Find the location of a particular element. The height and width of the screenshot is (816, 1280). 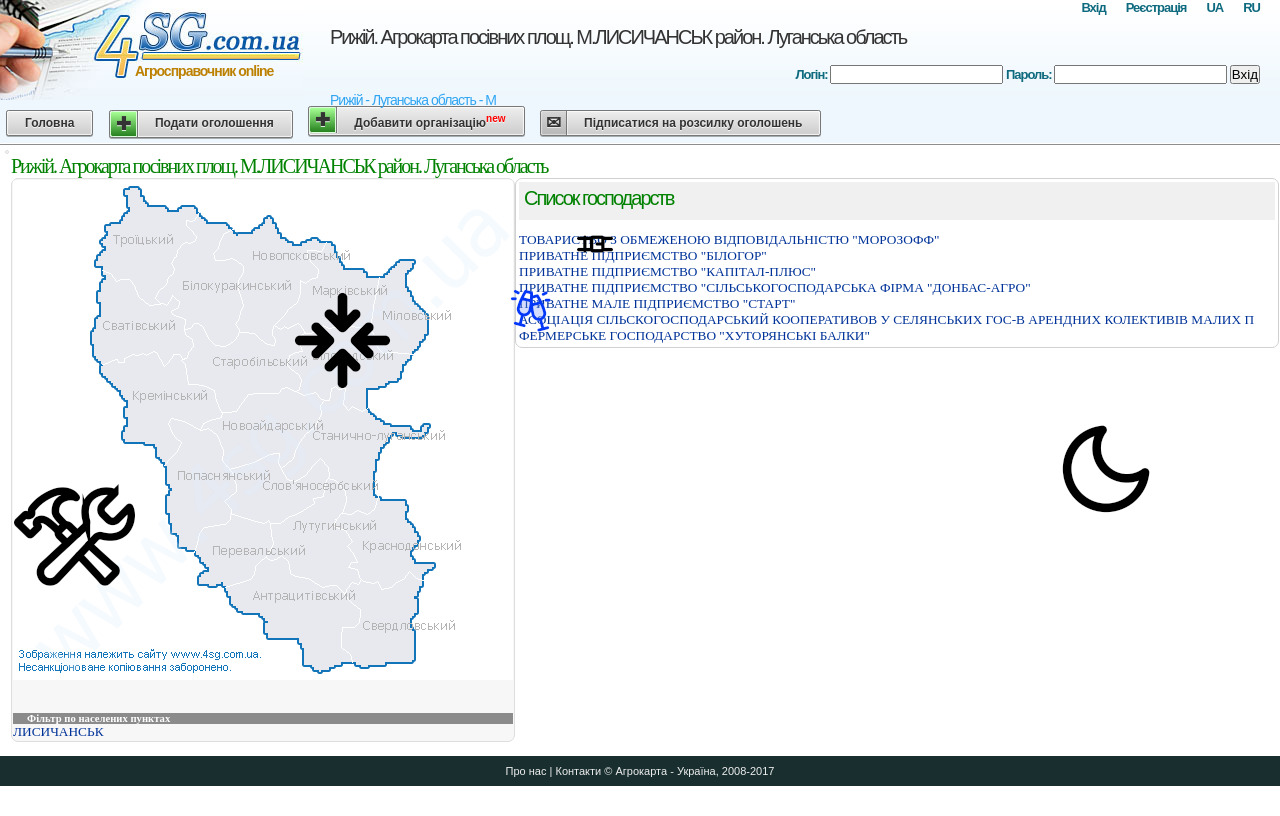

celebrate an achievement or milestone is located at coordinates (531, 310).